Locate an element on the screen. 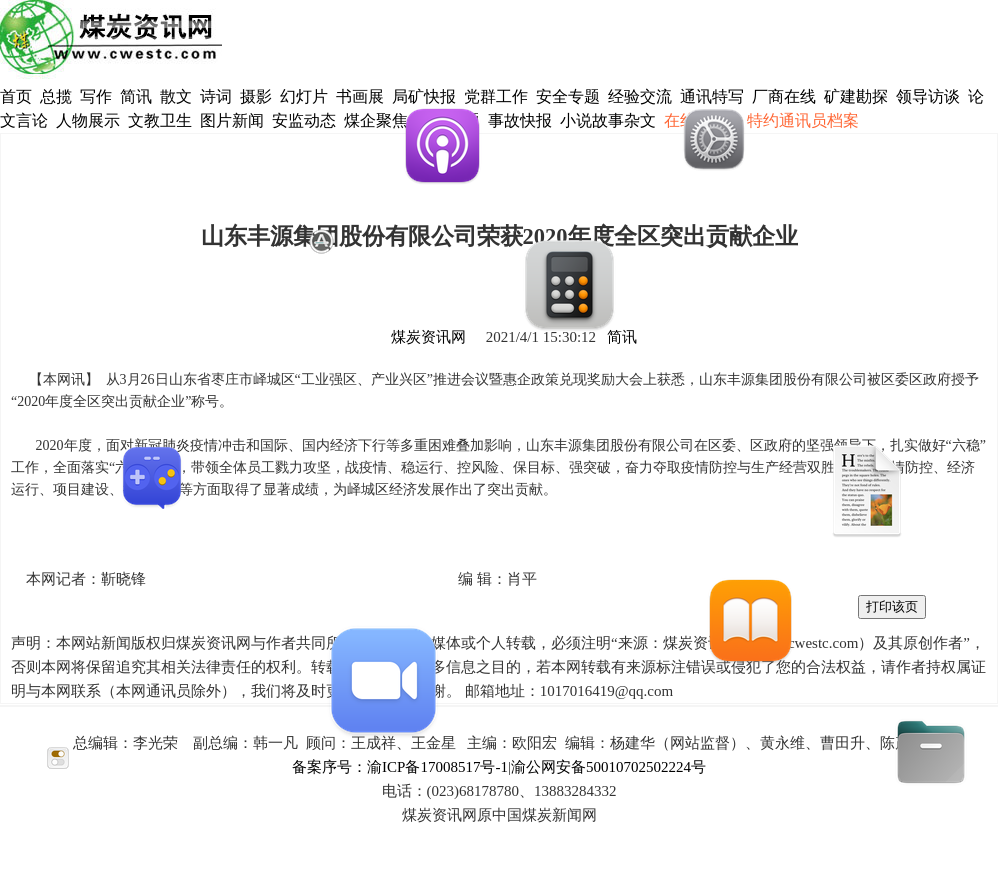  open the file manager is located at coordinates (931, 752).